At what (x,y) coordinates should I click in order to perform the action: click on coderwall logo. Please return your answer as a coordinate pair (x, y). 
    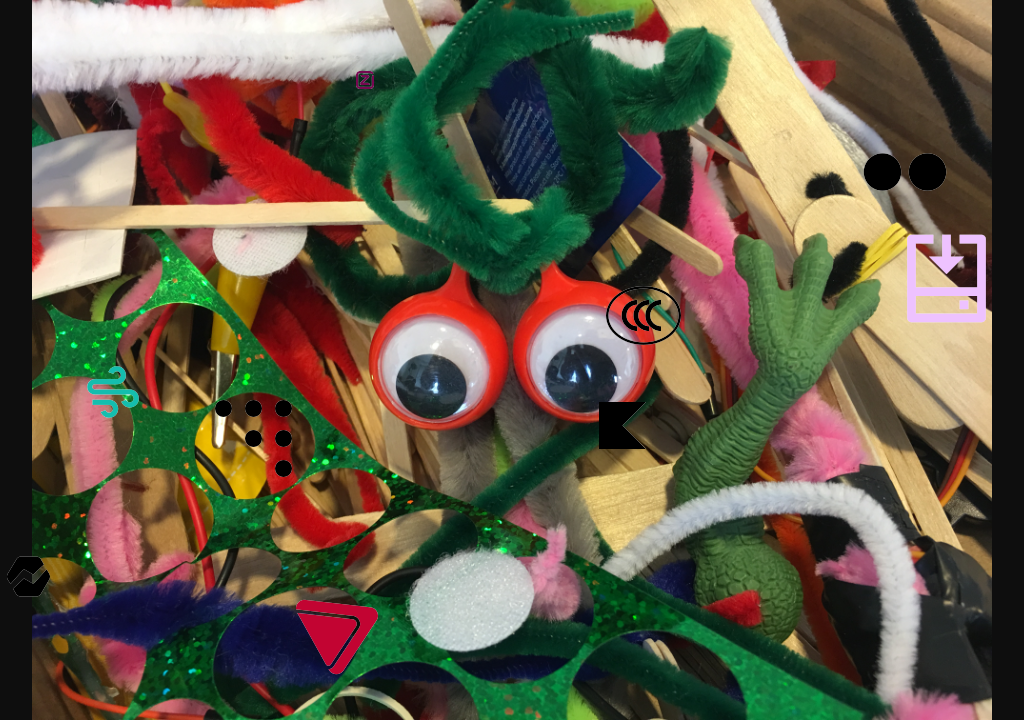
    Looking at the image, I should click on (253, 438).